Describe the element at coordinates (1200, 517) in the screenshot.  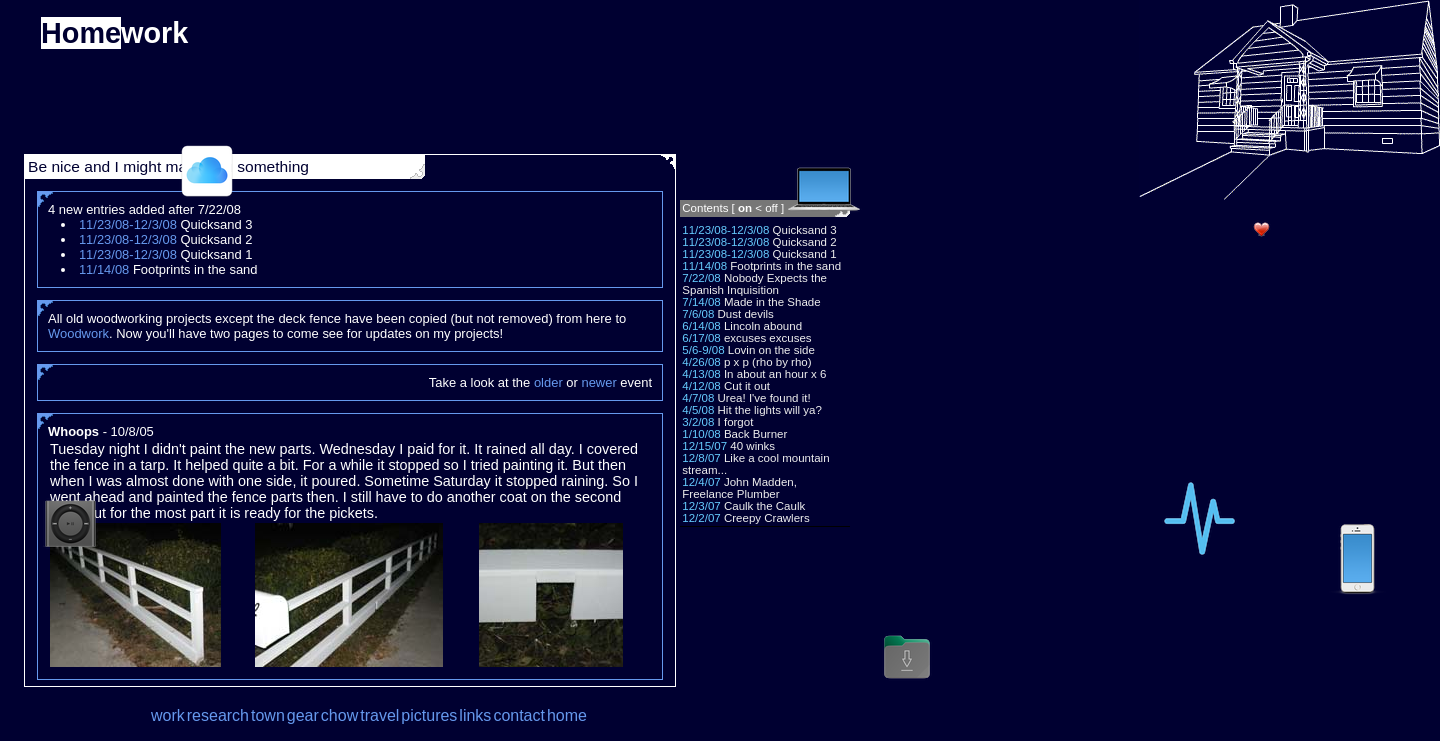
I see `view system activity or performance trace` at that location.